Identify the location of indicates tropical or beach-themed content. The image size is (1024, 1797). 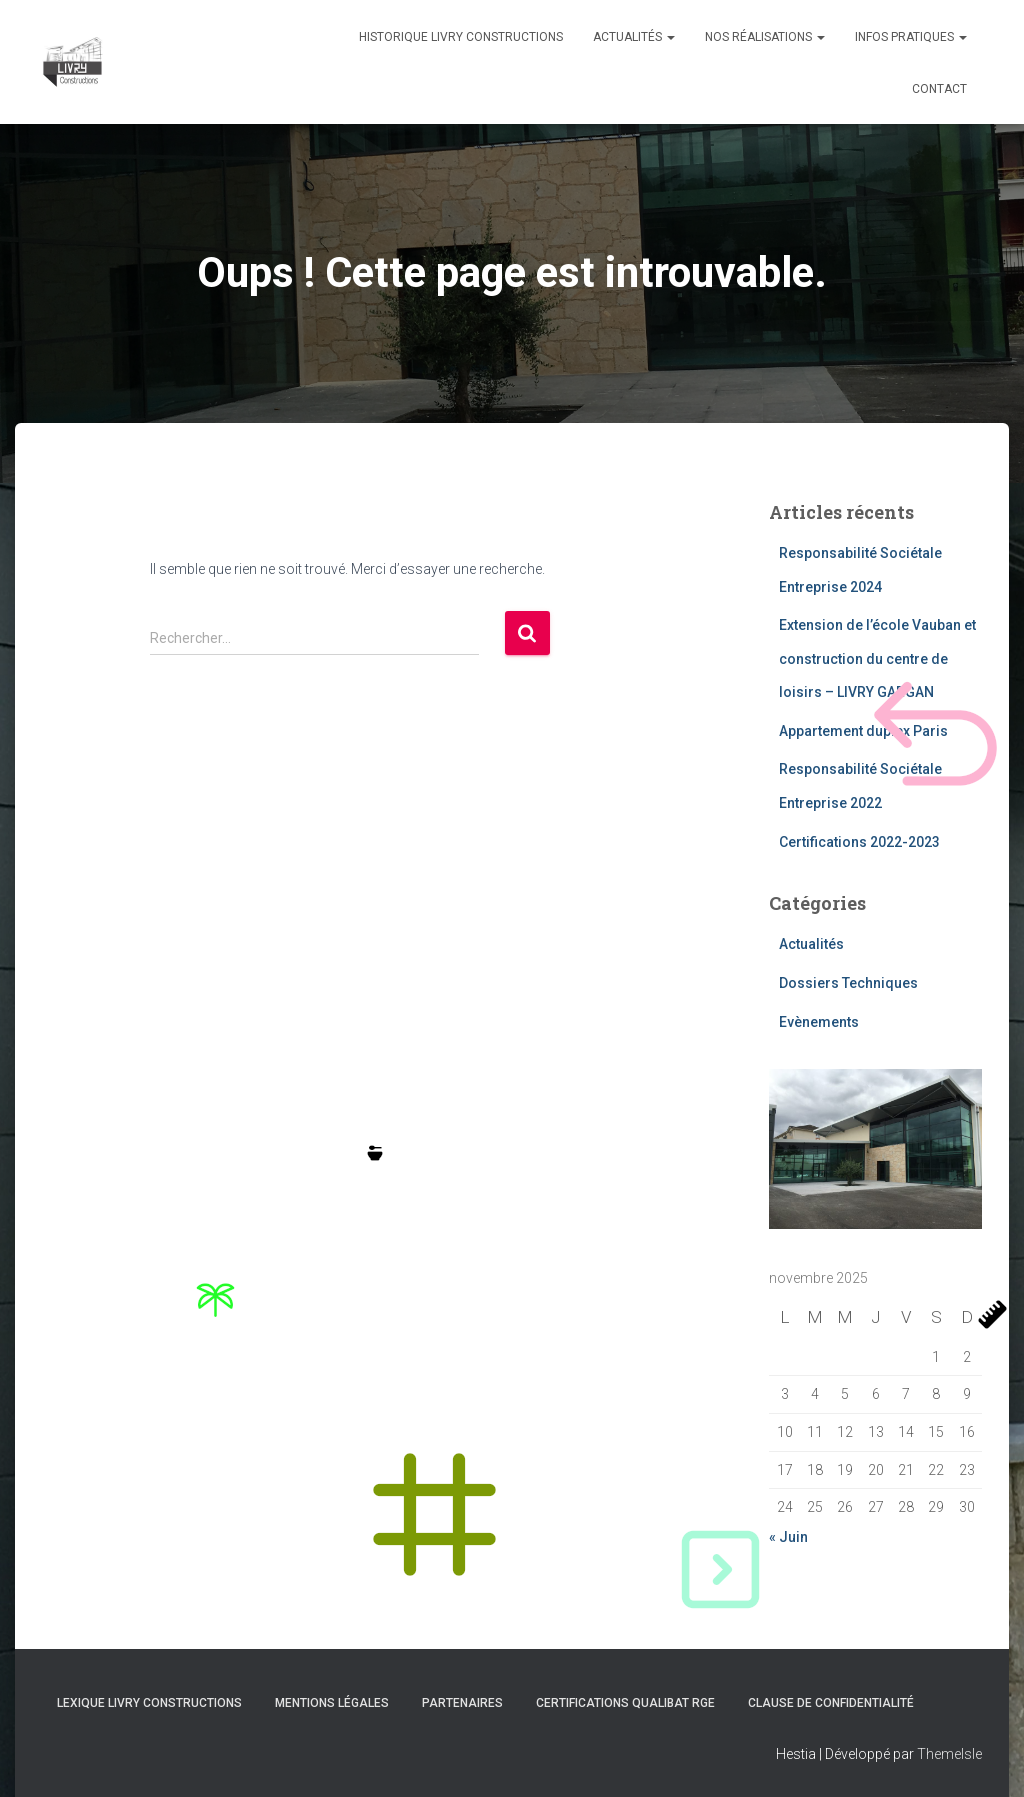
(215, 1299).